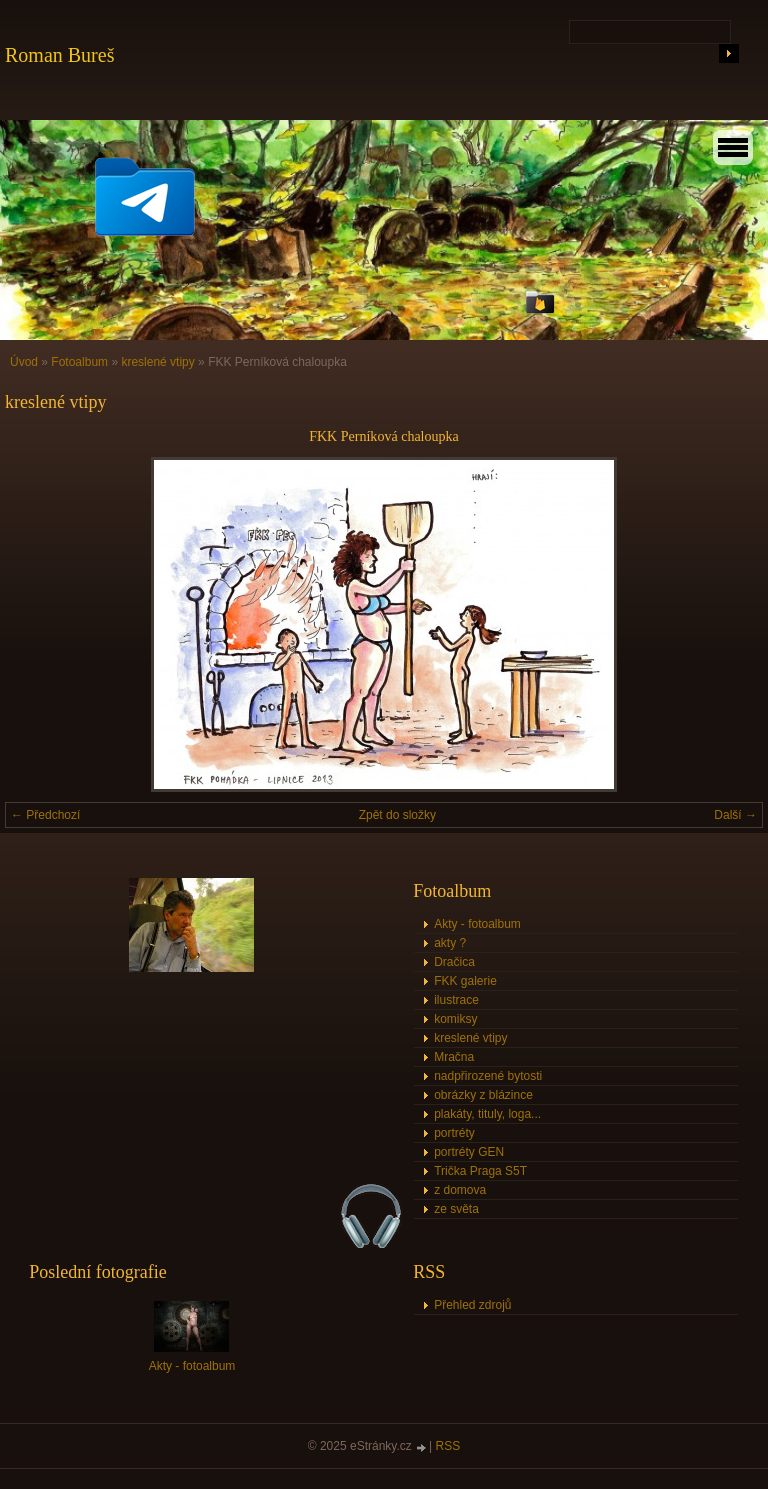 This screenshot has width=768, height=1489. I want to click on open firebase project folder, so click(540, 303).